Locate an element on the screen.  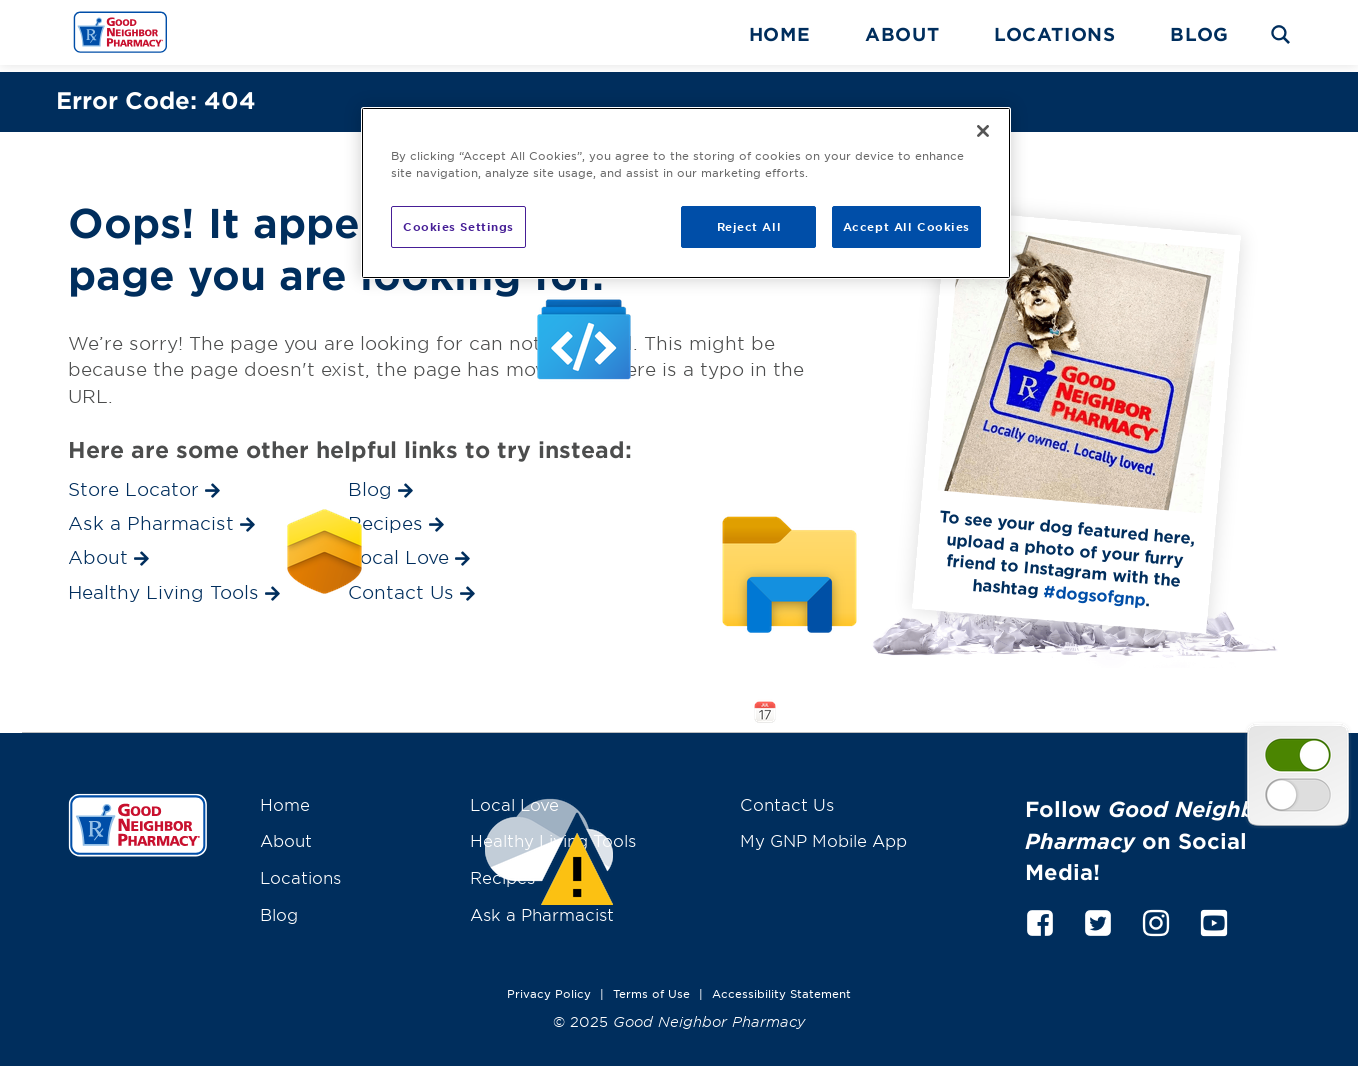
open windows file explorer is located at coordinates (789, 572).